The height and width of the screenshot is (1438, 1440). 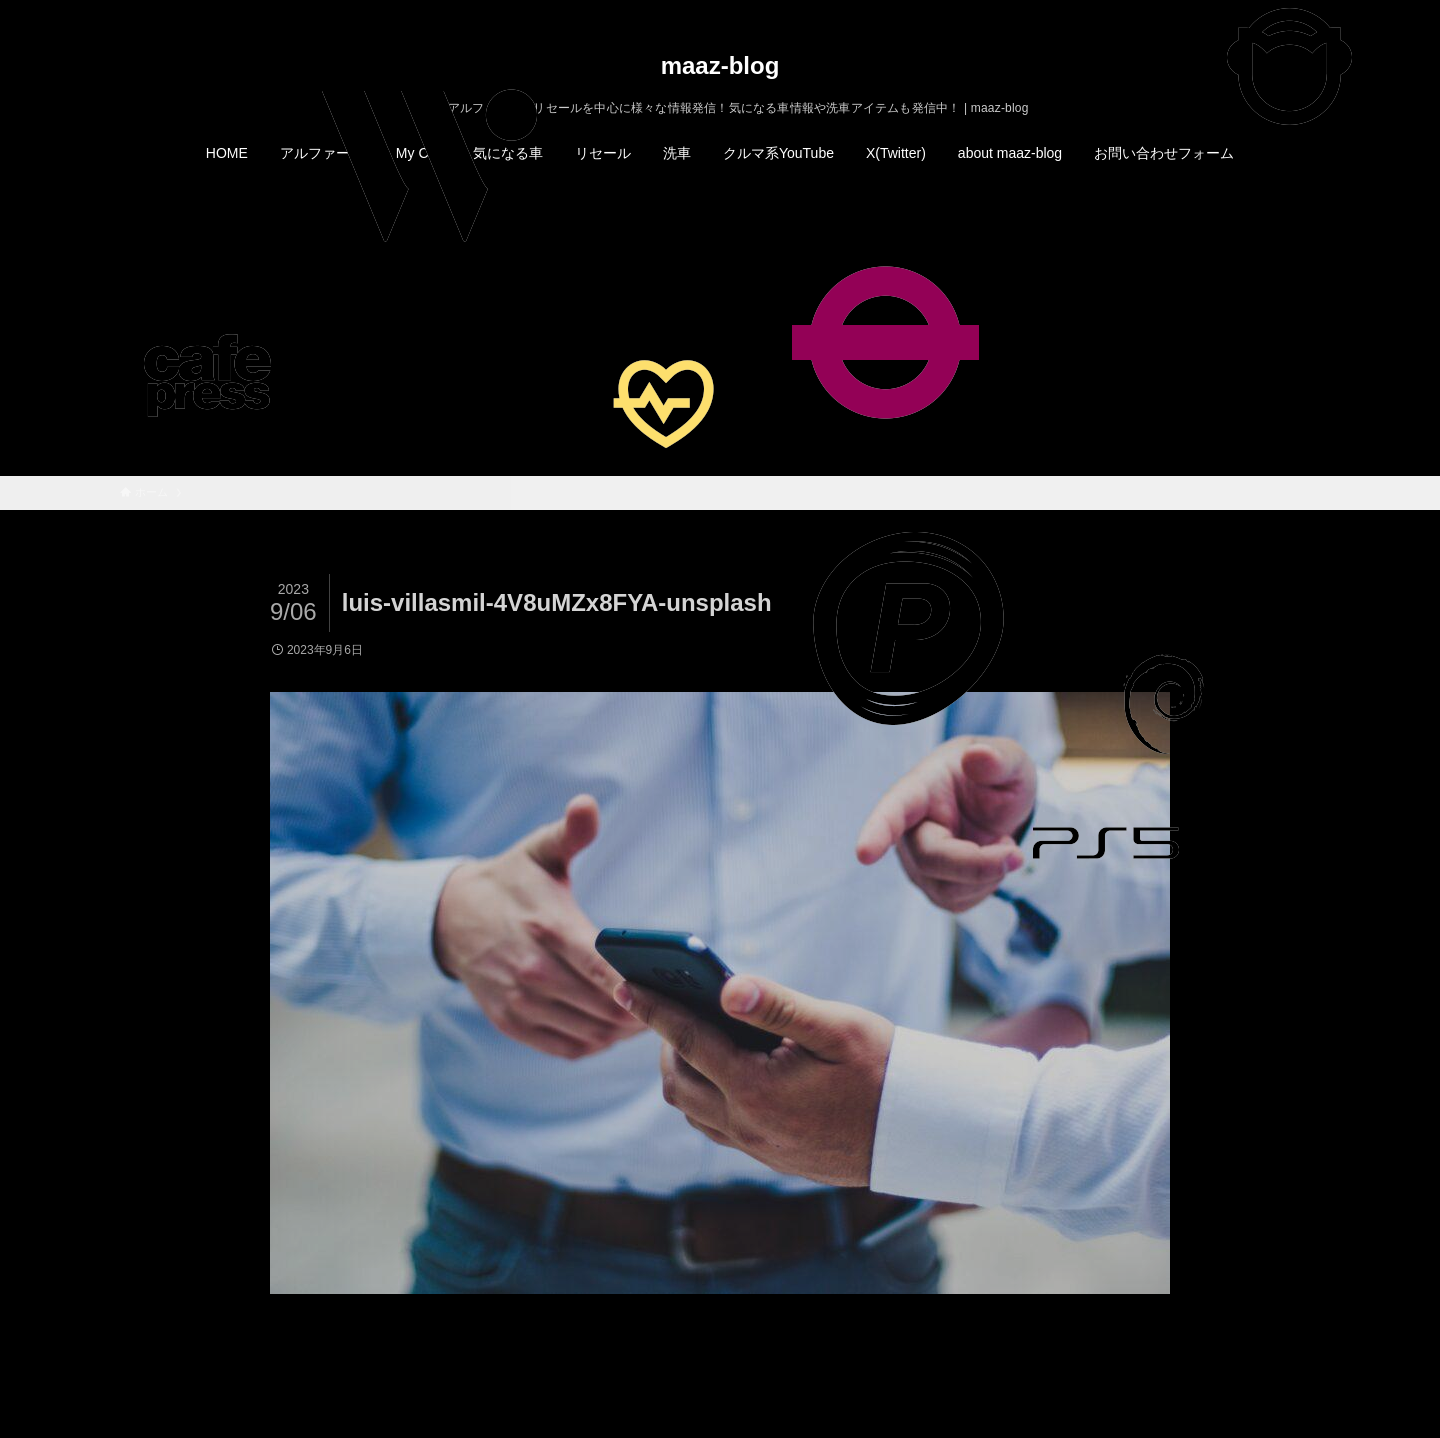 I want to click on transport for london official logo, so click(x=885, y=342).